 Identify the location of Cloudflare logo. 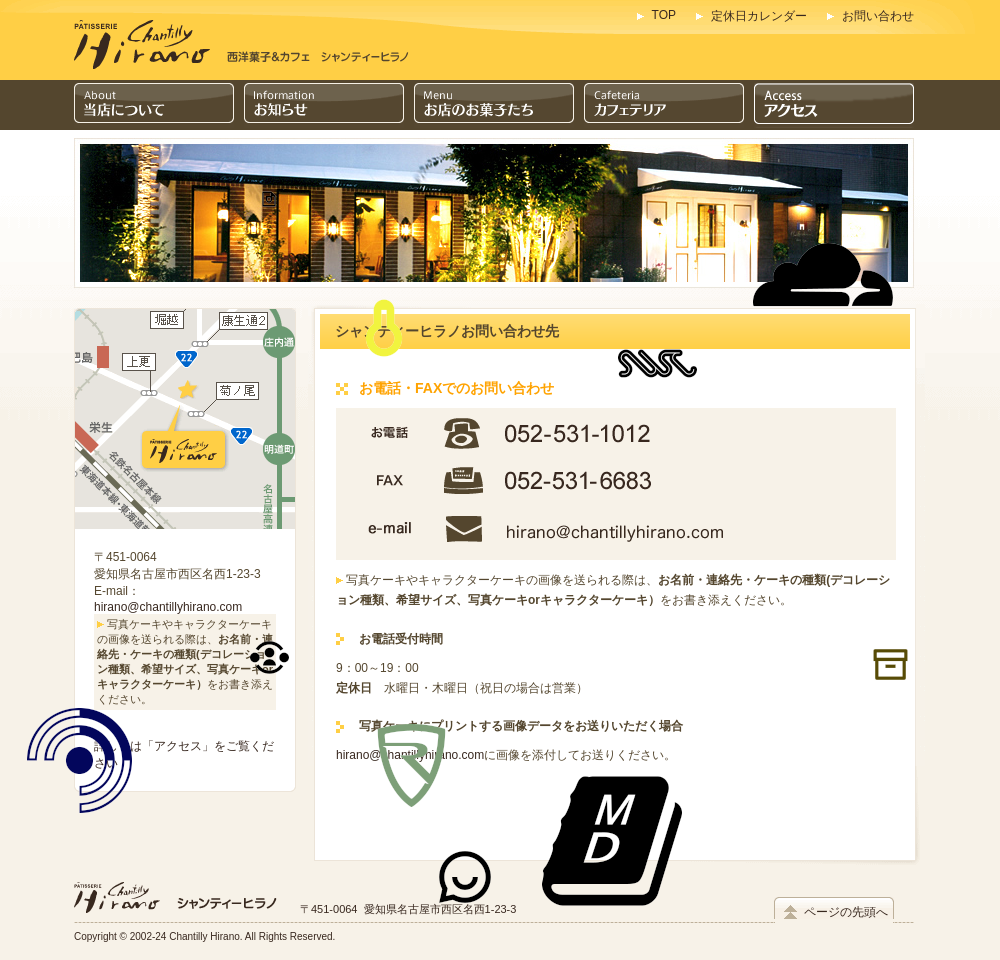
(823, 278).